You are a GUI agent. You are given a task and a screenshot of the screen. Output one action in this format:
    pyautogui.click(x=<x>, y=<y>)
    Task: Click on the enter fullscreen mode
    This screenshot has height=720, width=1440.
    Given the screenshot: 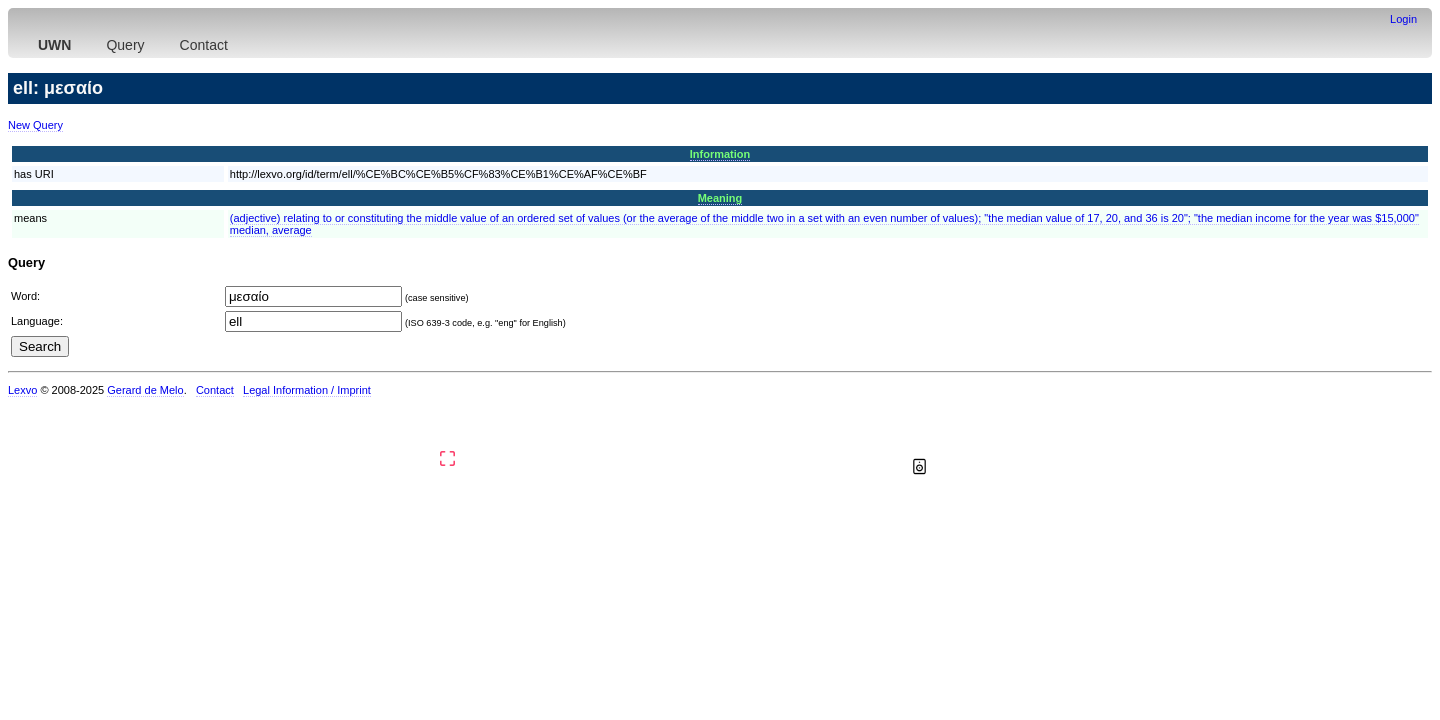 What is the action you would take?
    pyautogui.click(x=447, y=458)
    